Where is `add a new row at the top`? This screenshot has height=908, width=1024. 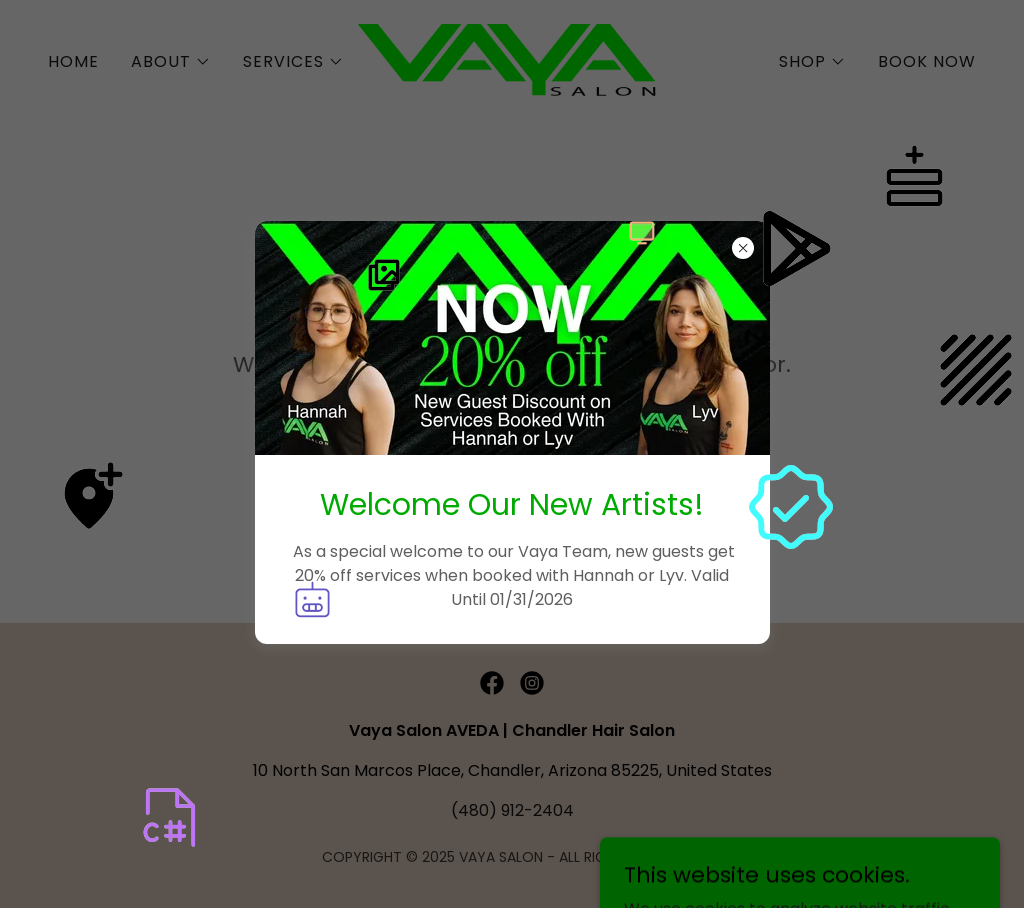
add a new row at the top is located at coordinates (914, 180).